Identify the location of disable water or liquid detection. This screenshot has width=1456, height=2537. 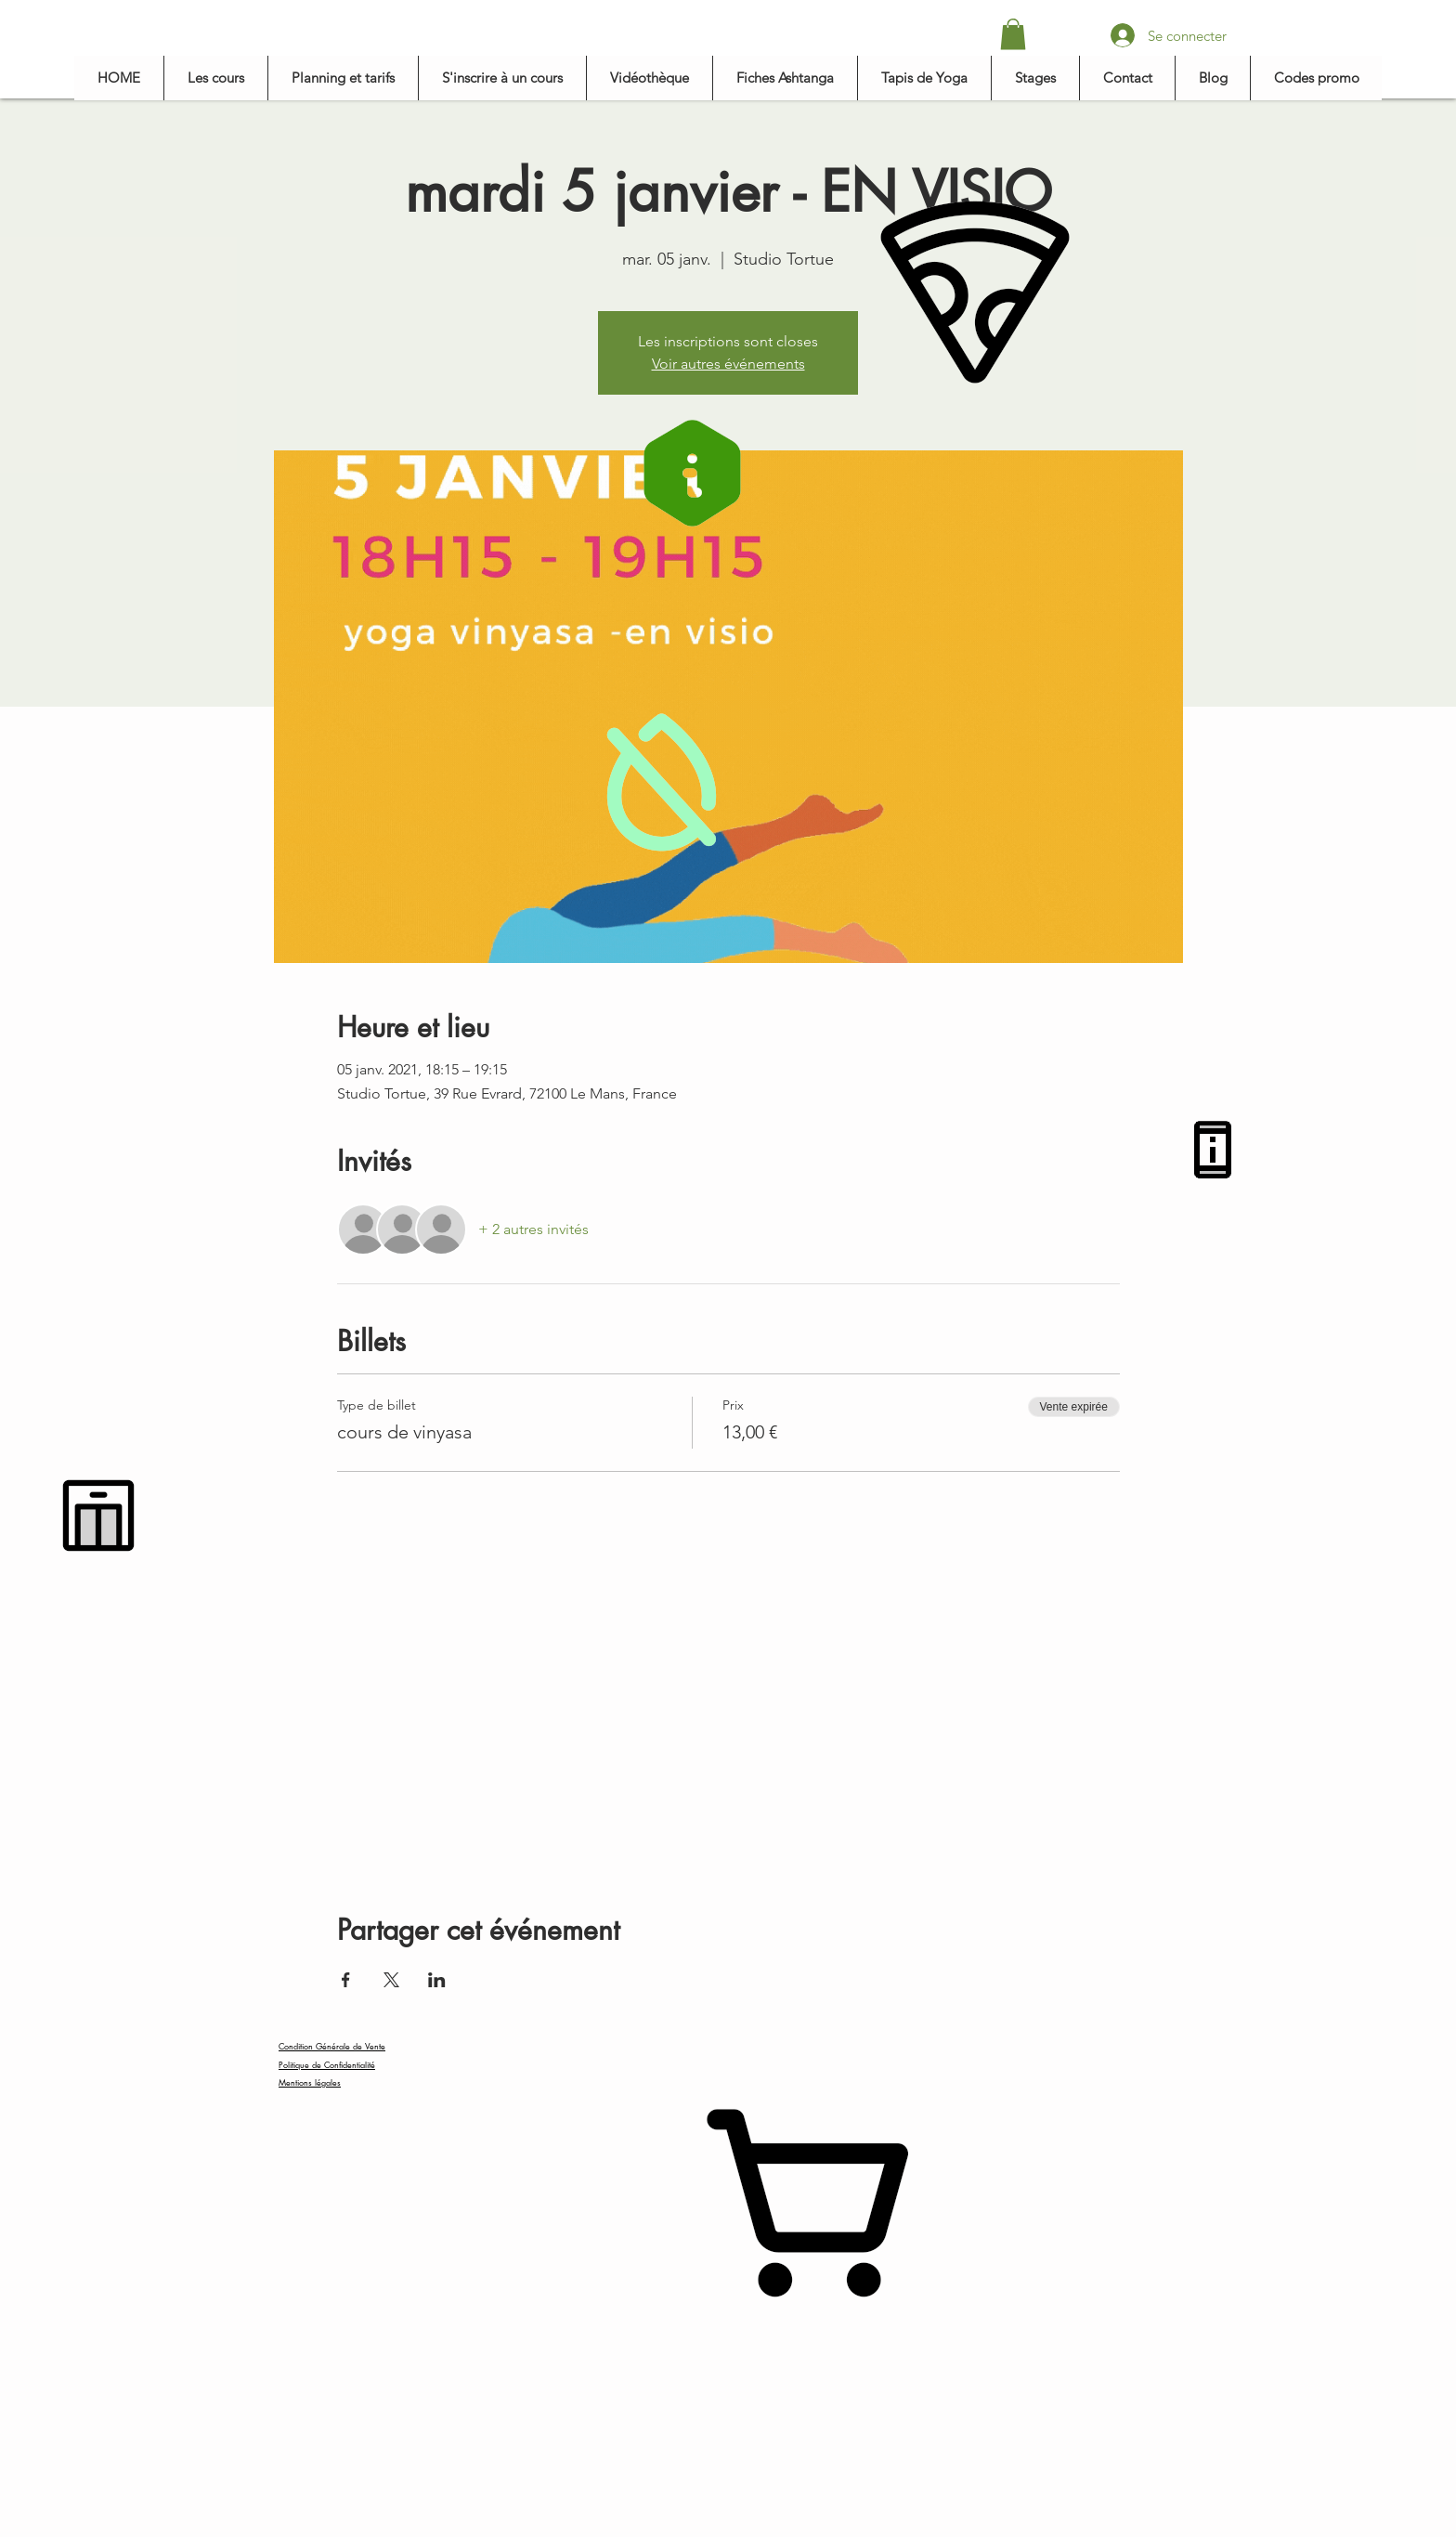
(661, 787).